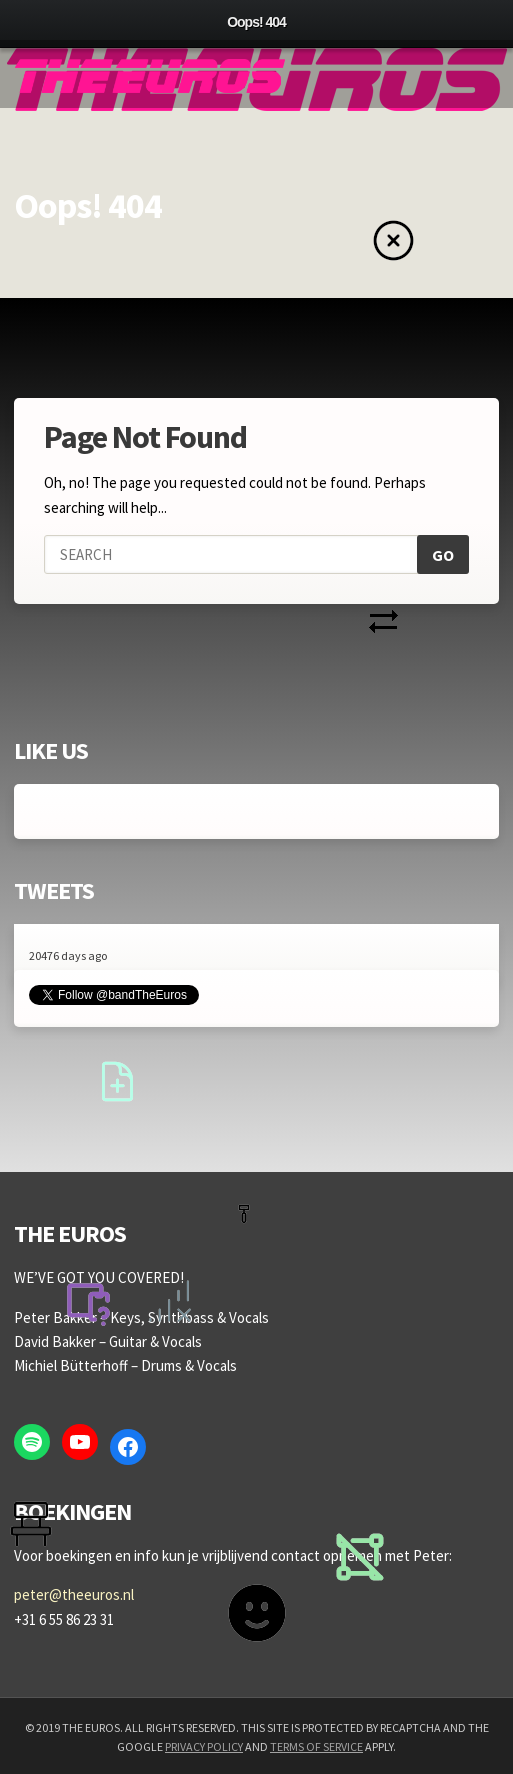  What do you see at coordinates (360, 1557) in the screenshot?
I see `disable vector editing mode` at bounding box center [360, 1557].